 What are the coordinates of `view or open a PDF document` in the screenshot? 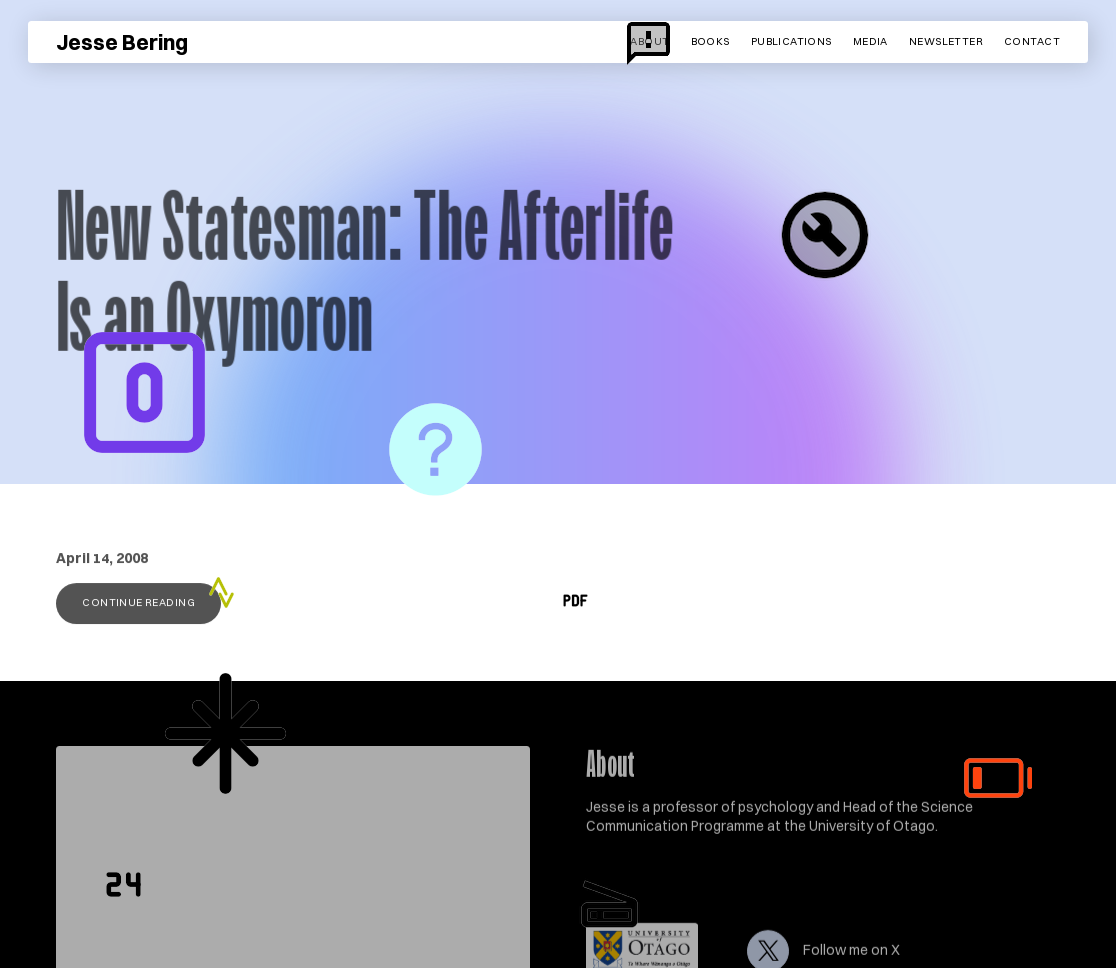 It's located at (575, 600).